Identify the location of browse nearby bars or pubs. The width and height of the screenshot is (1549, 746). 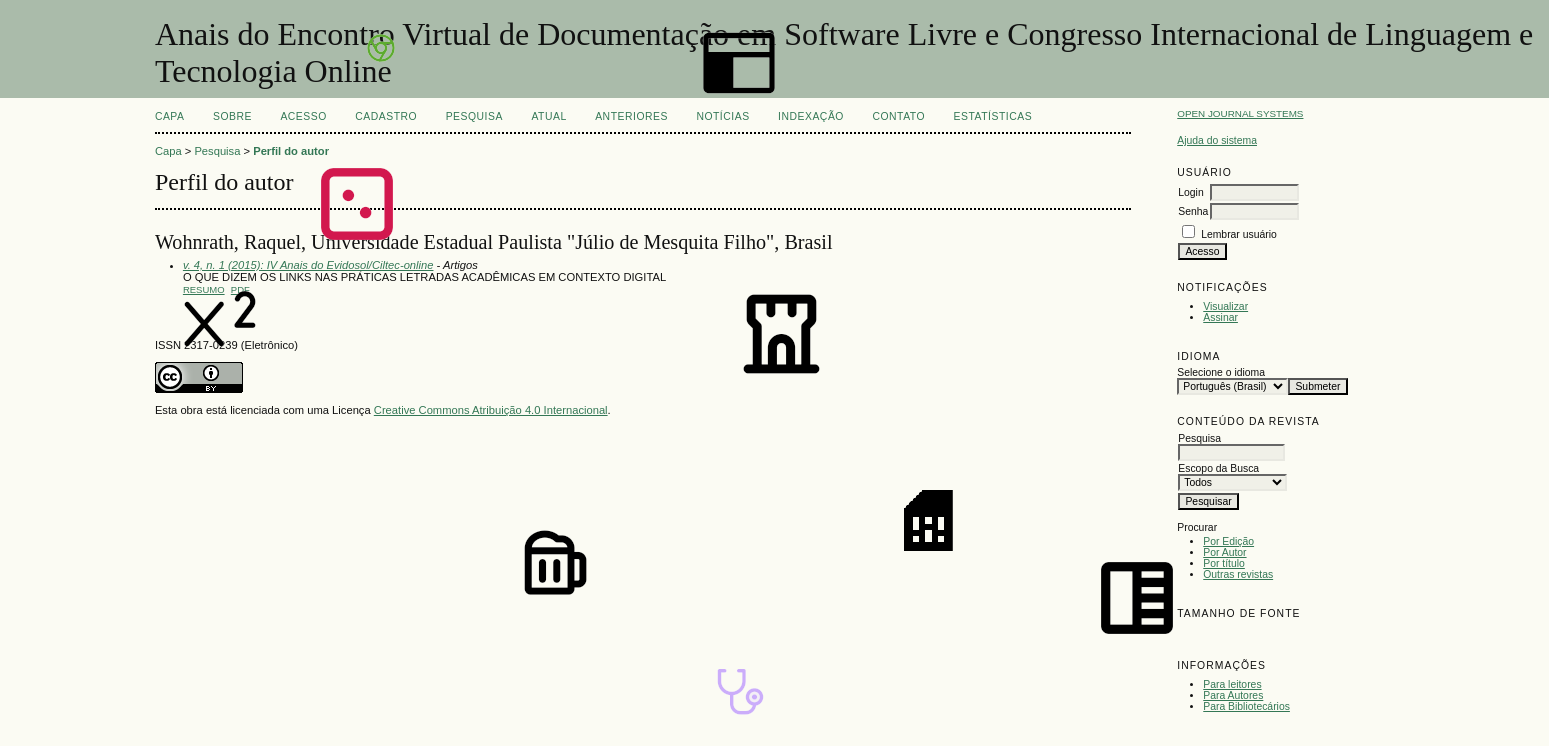
(552, 565).